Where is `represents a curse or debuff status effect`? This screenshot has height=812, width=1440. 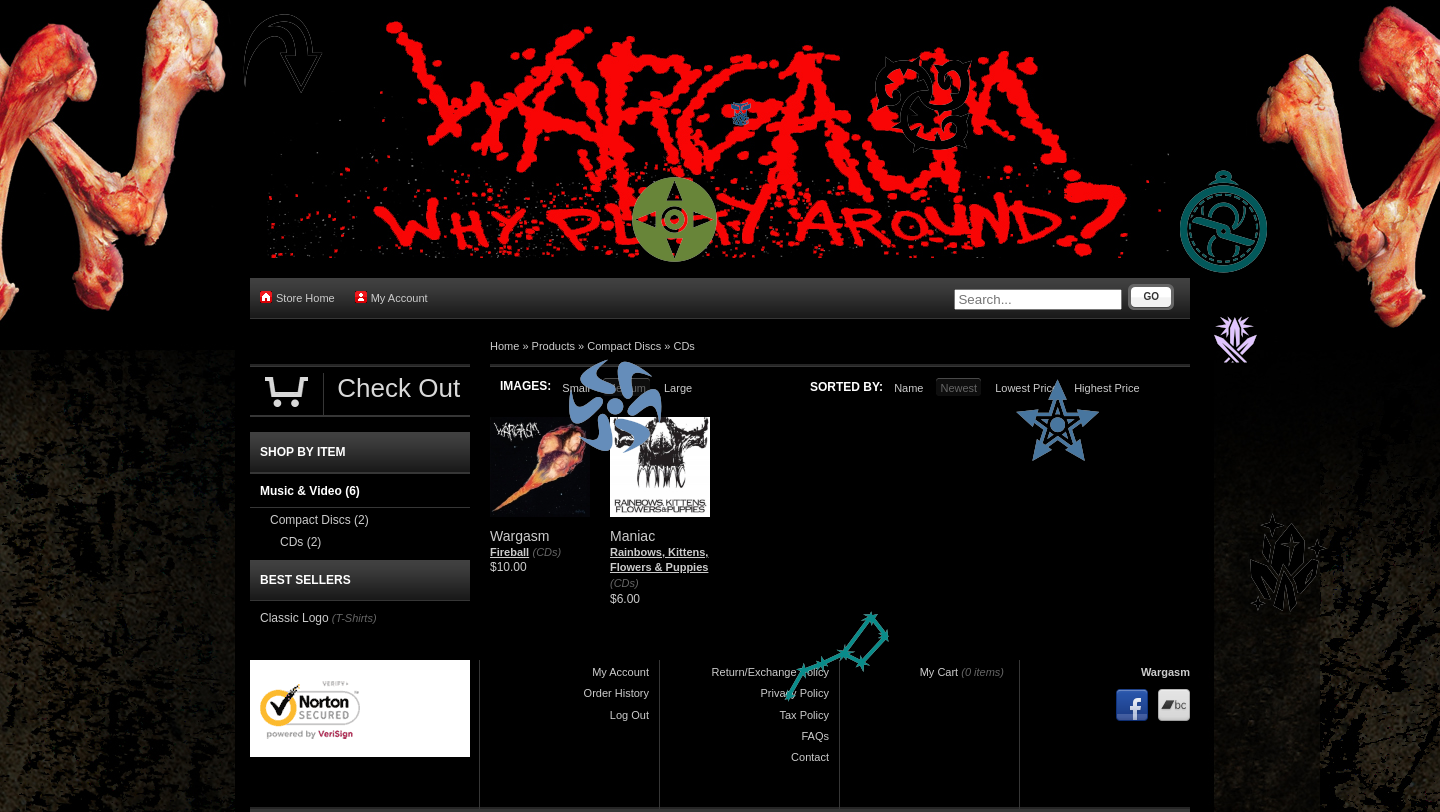 represents a curse or debuff status effect is located at coordinates (924, 105).